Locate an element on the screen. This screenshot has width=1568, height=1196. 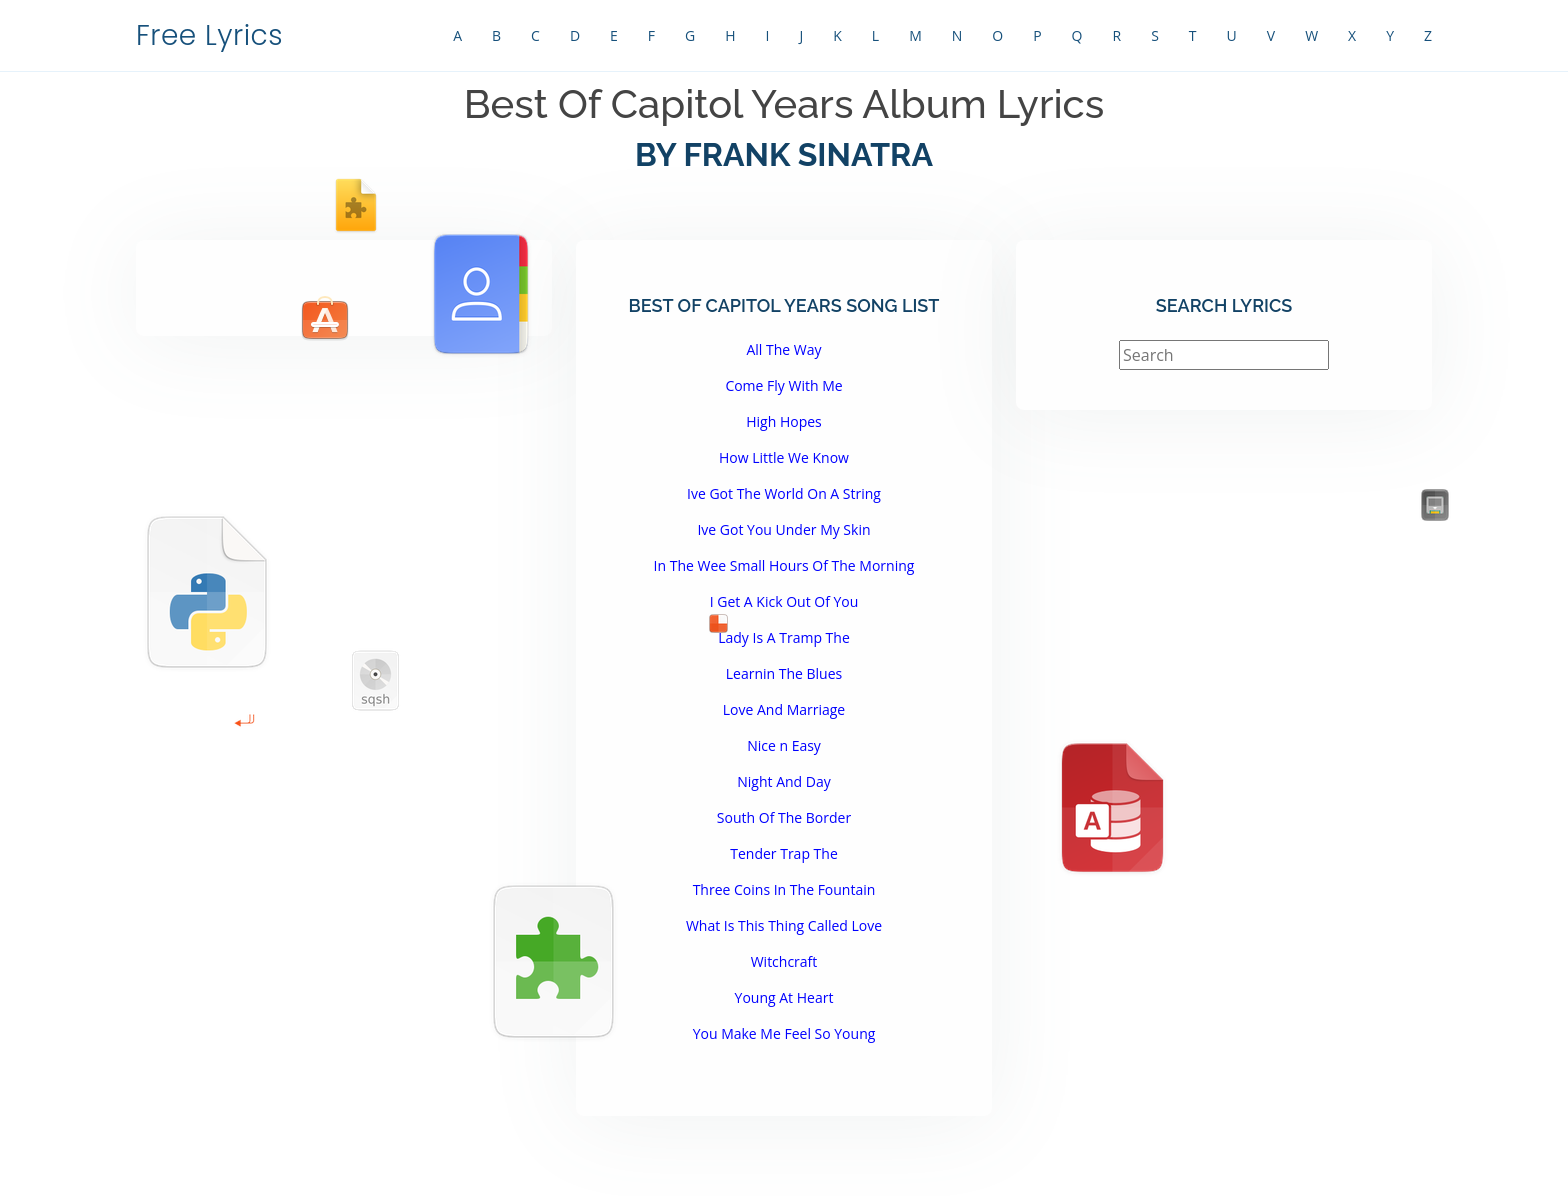
switch to the top-right workspace is located at coordinates (718, 623).